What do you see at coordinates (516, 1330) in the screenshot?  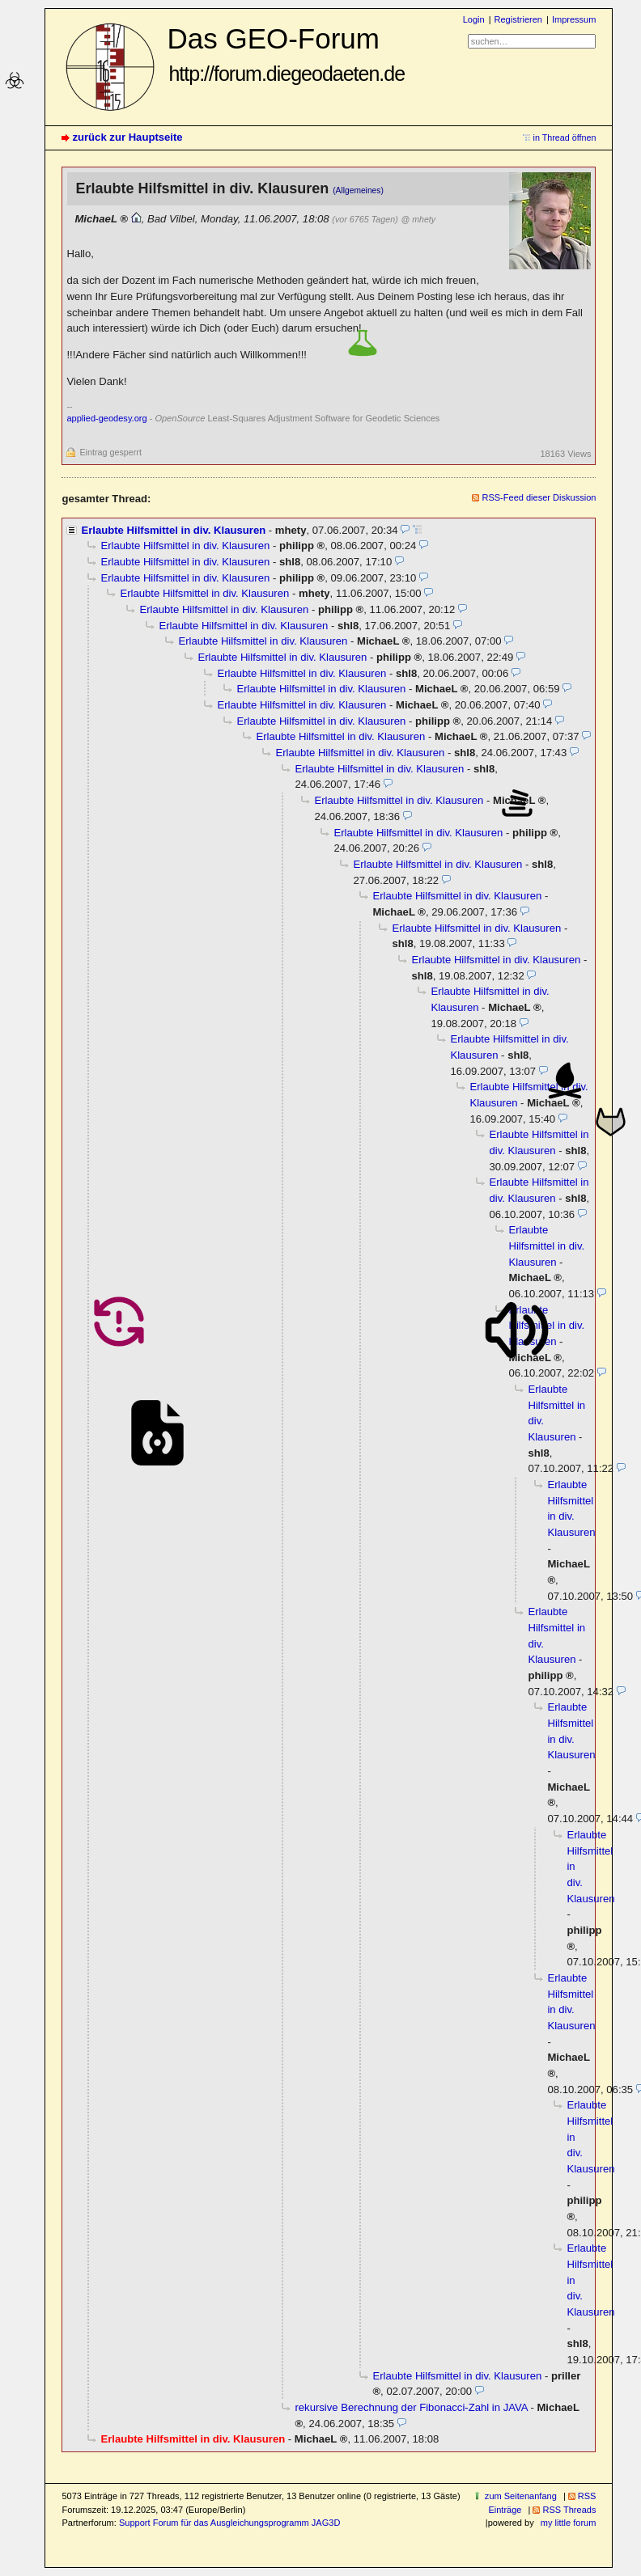 I see `adjust audio volume settings` at bounding box center [516, 1330].